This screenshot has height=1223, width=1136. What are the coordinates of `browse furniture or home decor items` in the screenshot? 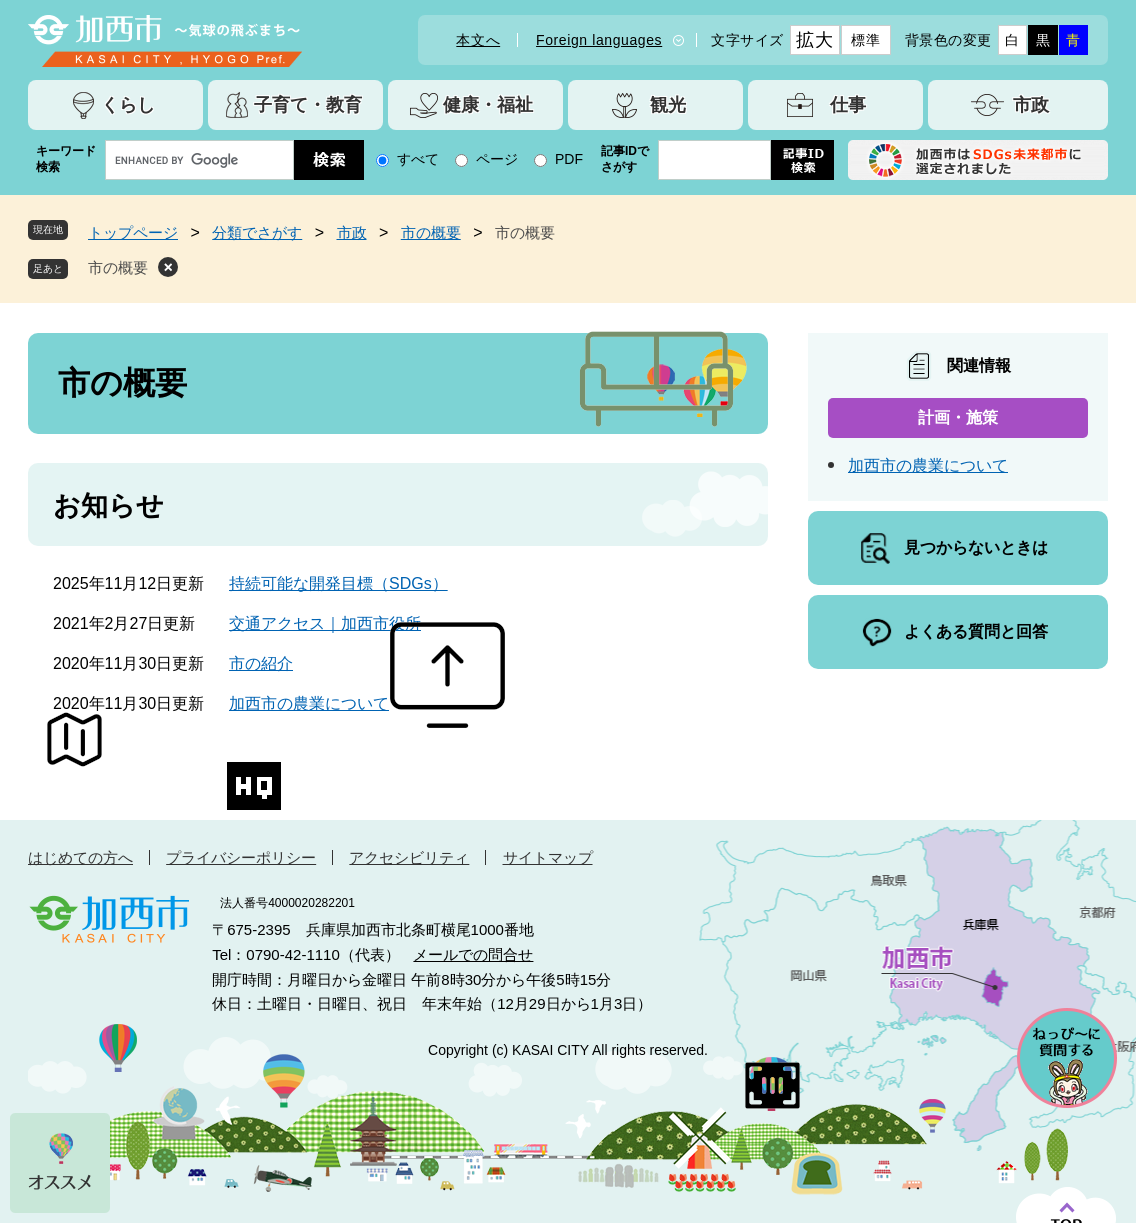 It's located at (656, 376).